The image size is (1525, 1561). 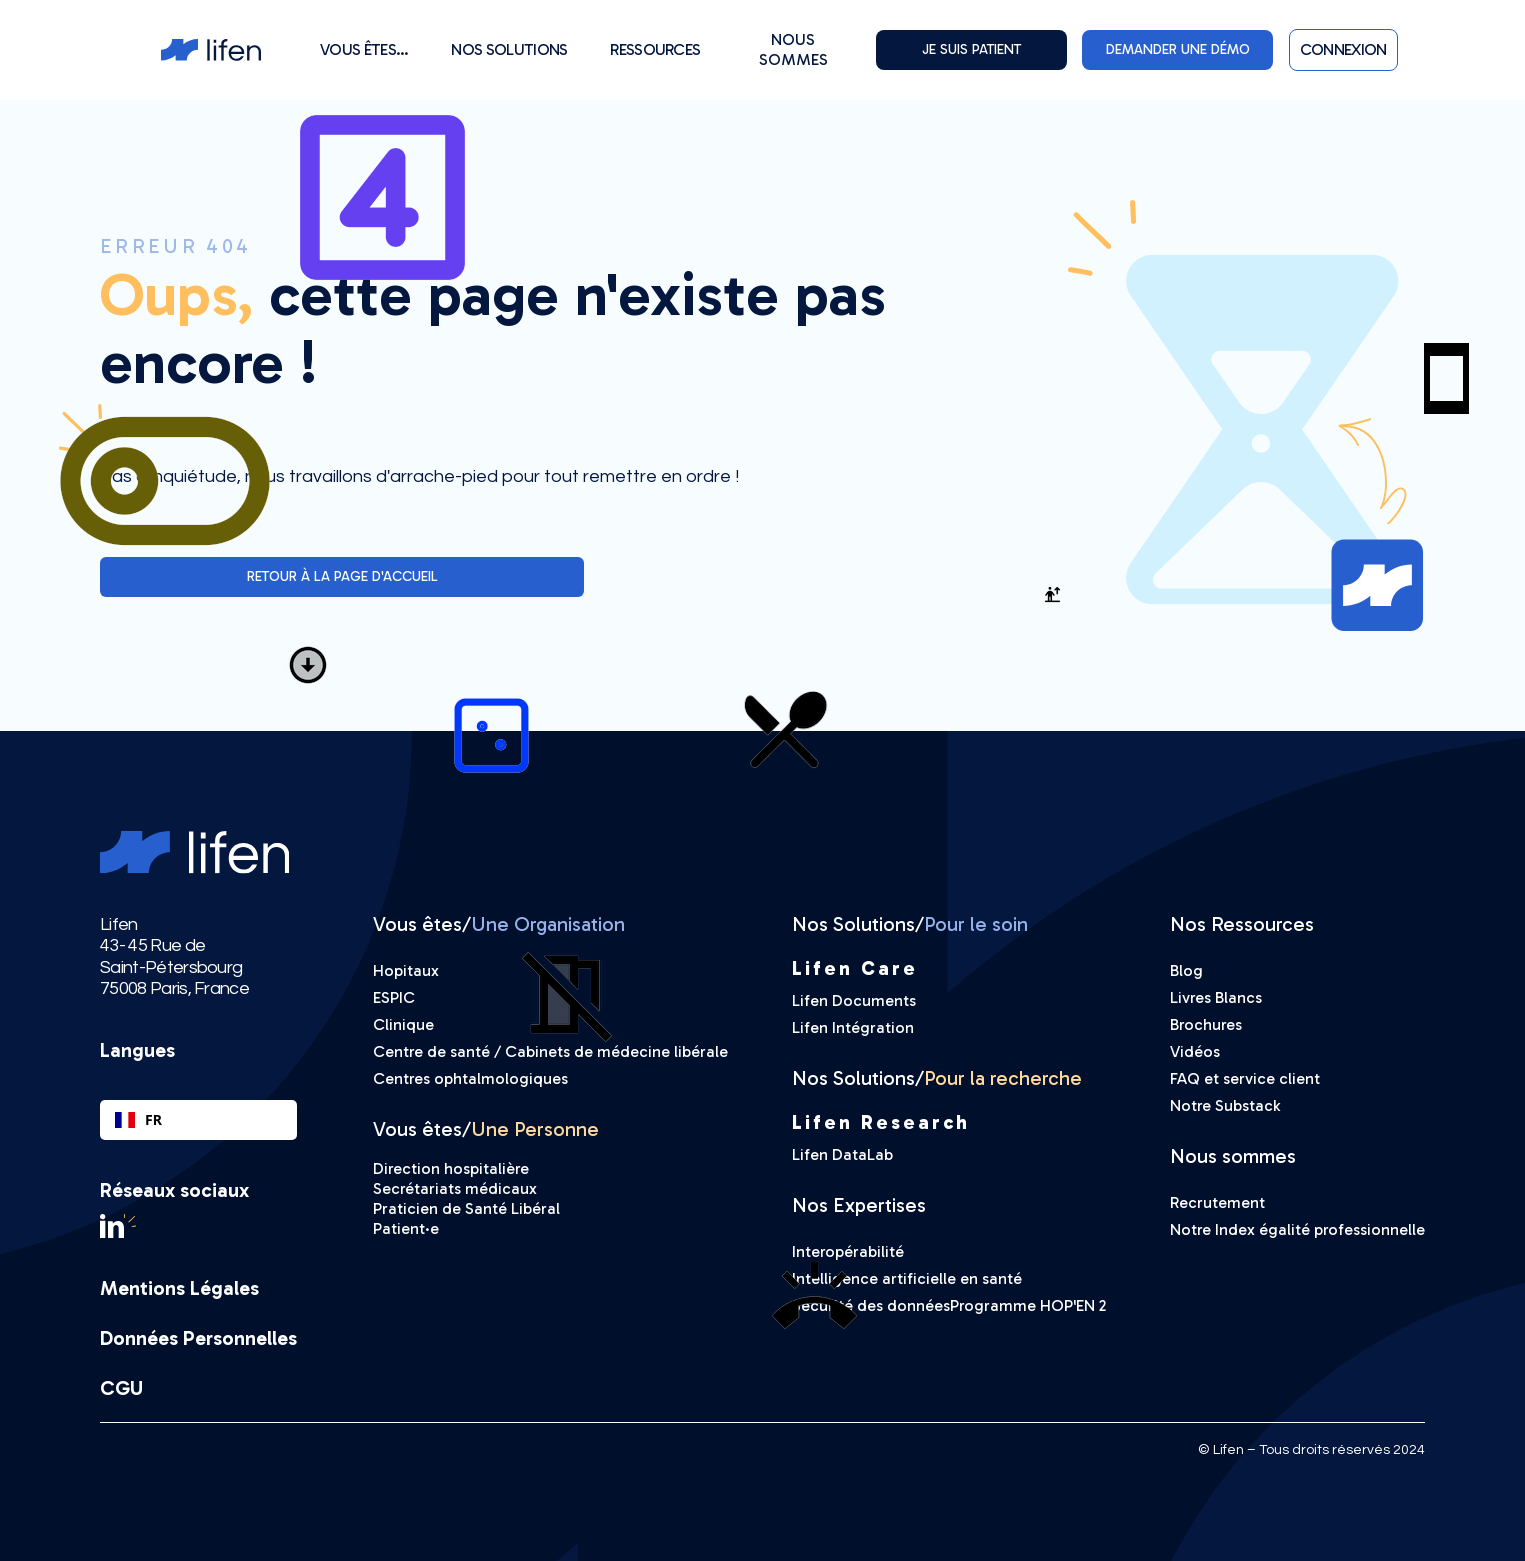 What do you see at coordinates (308, 665) in the screenshot?
I see `download file or content` at bounding box center [308, 665].